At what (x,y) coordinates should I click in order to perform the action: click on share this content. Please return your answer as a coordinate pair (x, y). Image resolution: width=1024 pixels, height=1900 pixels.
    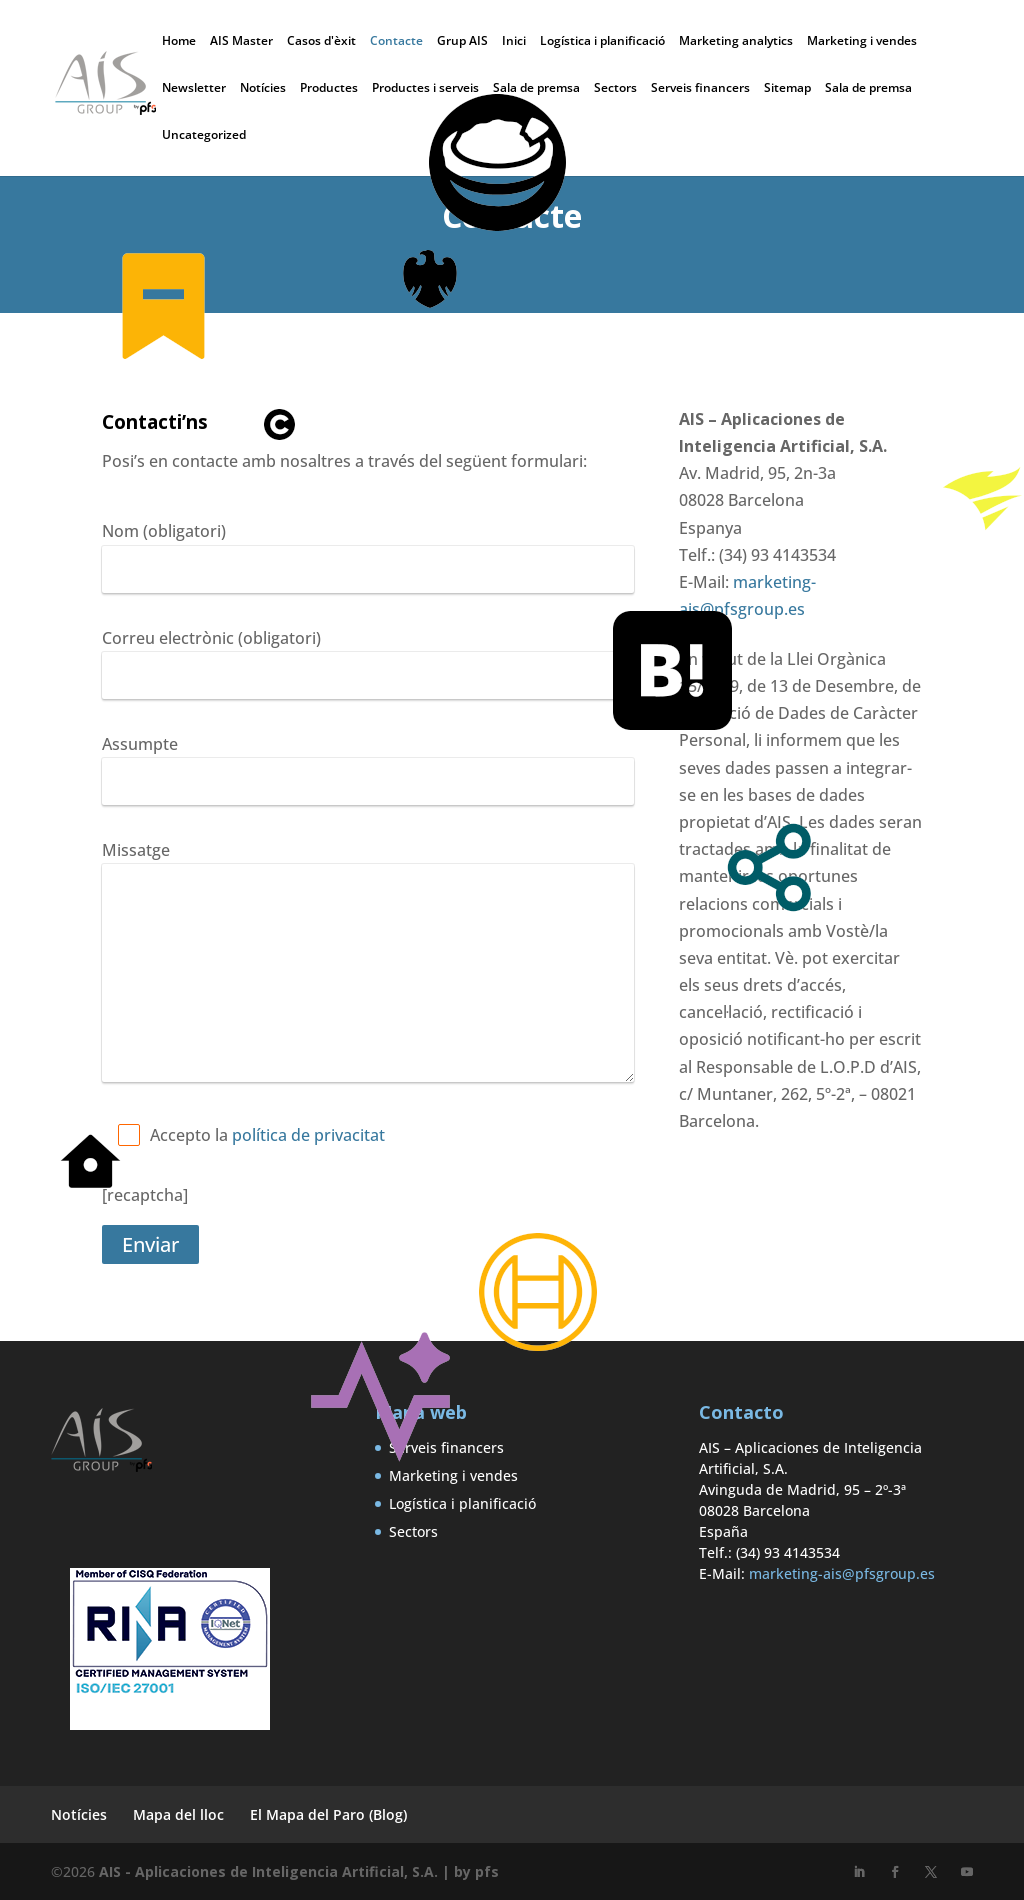
    Looking at the image, I should click on (771, 867).